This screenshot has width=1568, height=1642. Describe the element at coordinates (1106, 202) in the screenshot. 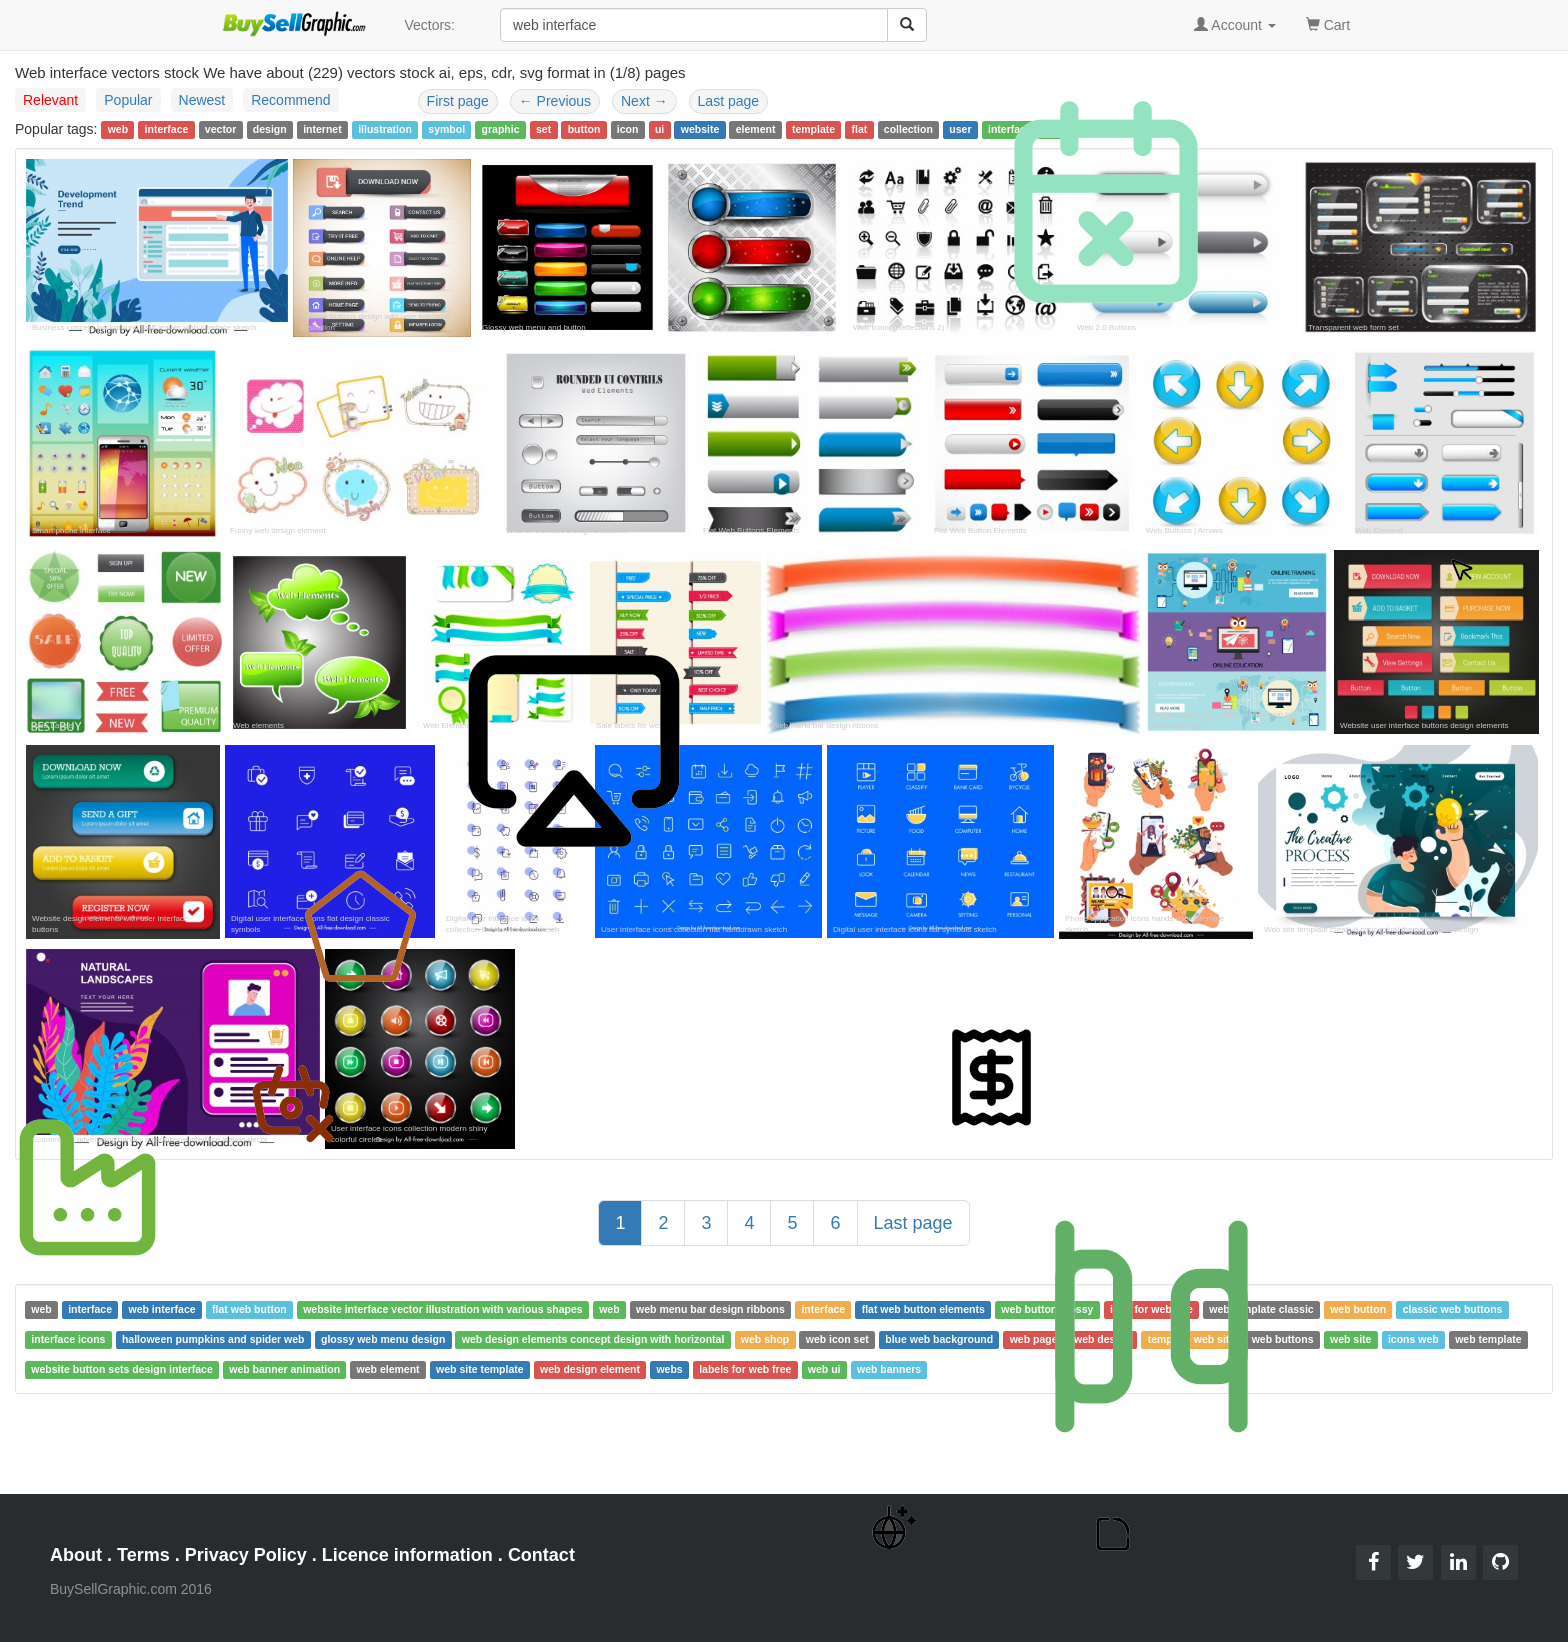

I see `cancel or delete a scheduled event` at that location.